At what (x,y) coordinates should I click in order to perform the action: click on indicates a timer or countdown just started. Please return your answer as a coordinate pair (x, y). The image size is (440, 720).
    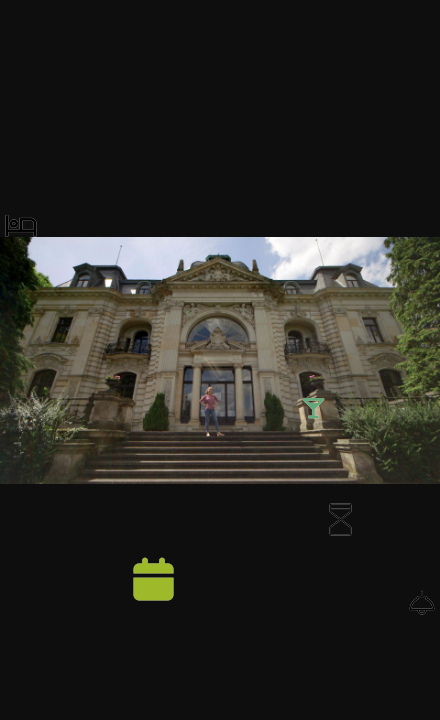
    Looking at the image, I should click on (340, 519).